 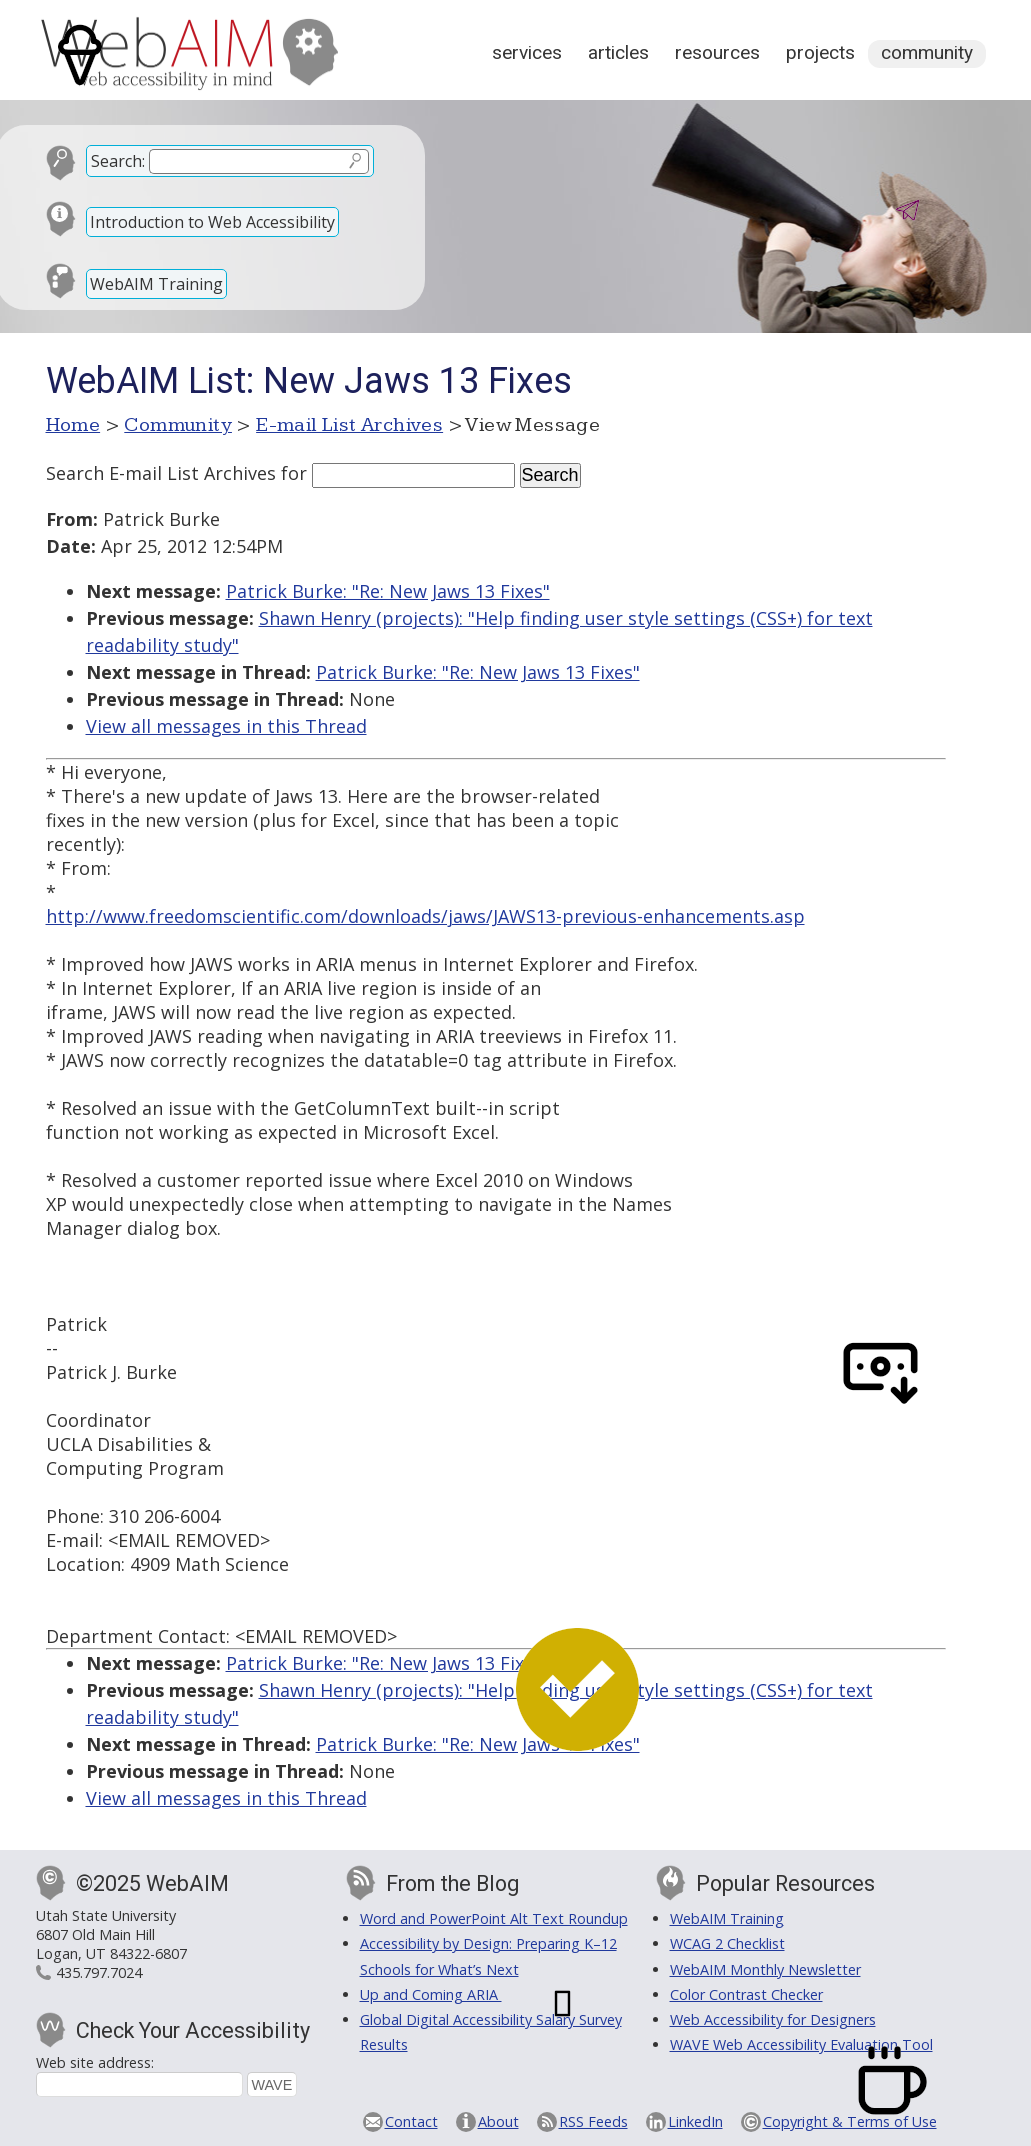 I want to click on indicates successful completion or confirmation, so click(x=577, y=1689).